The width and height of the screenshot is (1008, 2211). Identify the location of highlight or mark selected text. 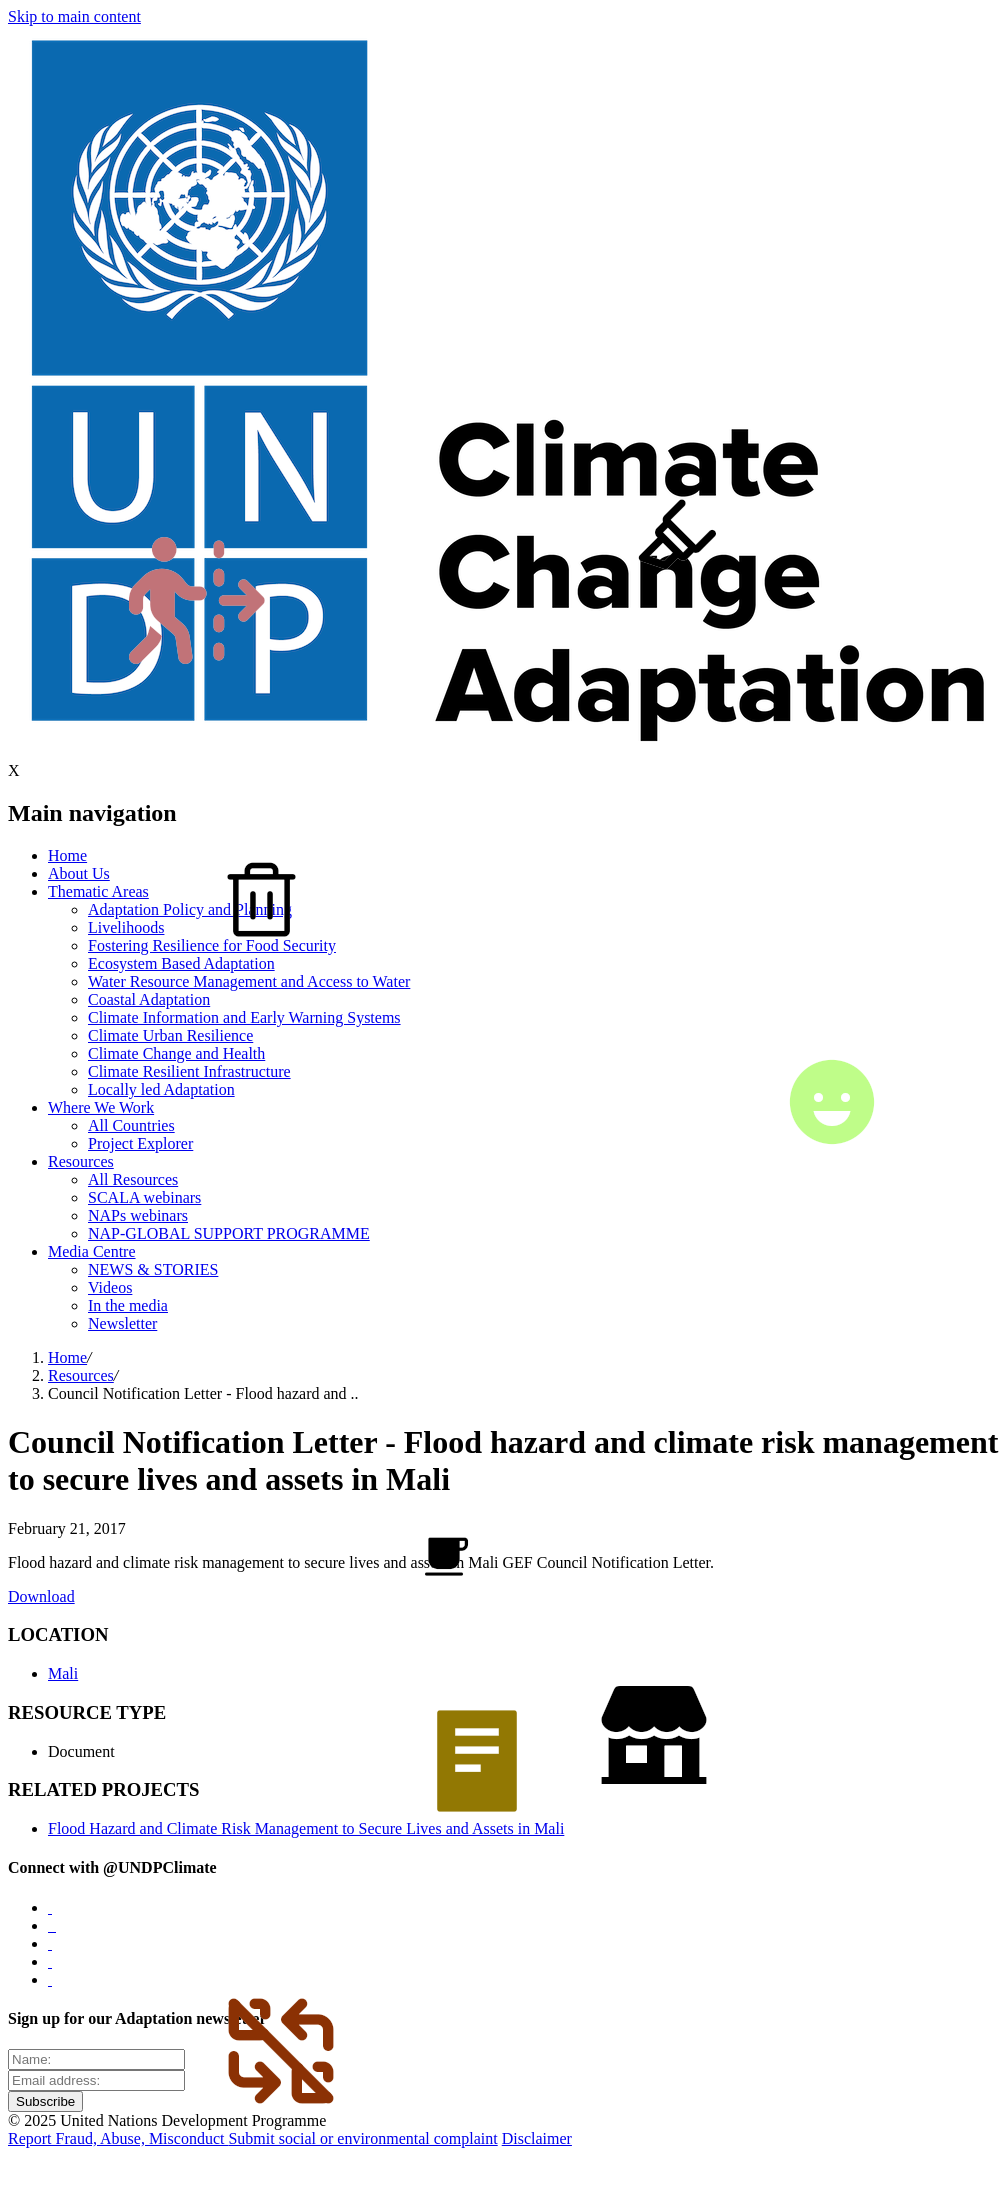
(675, 537).